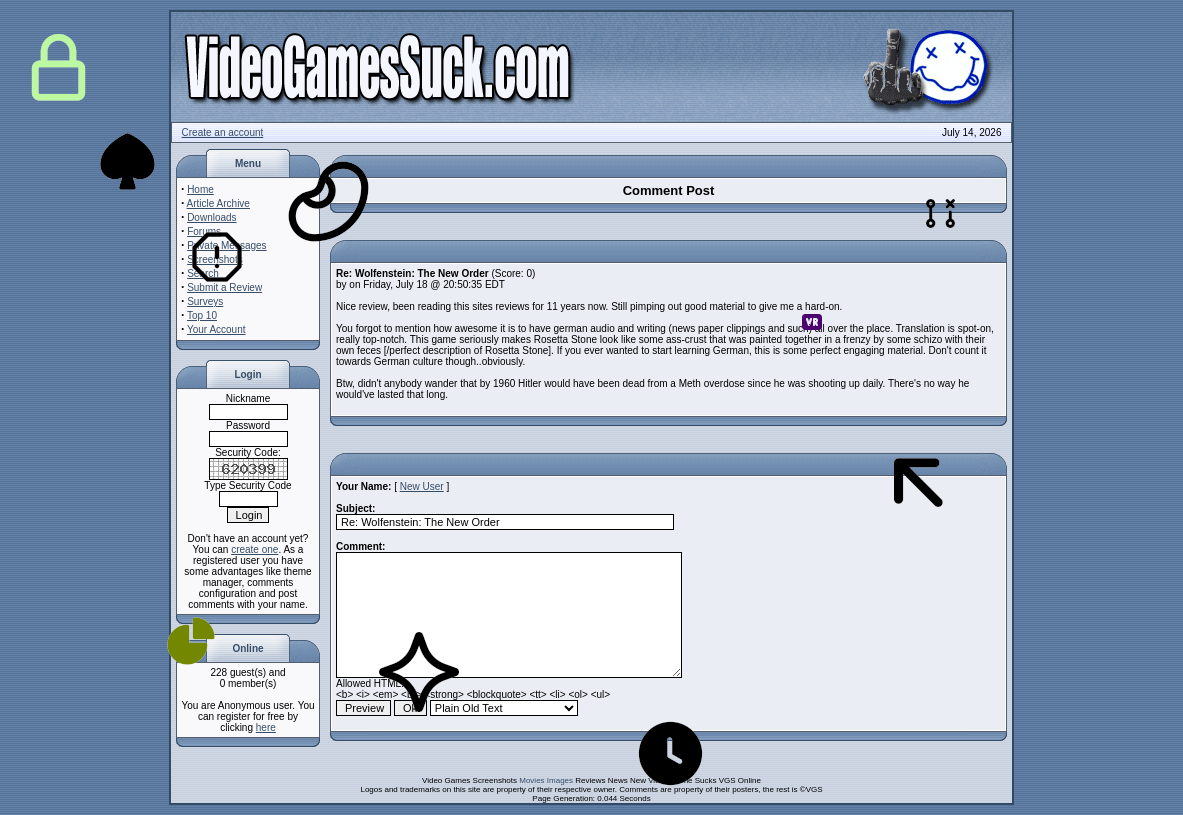 This screenshot has width=1183, height=815. I want to click on indicates a locked or secure item, so click(58, 69).